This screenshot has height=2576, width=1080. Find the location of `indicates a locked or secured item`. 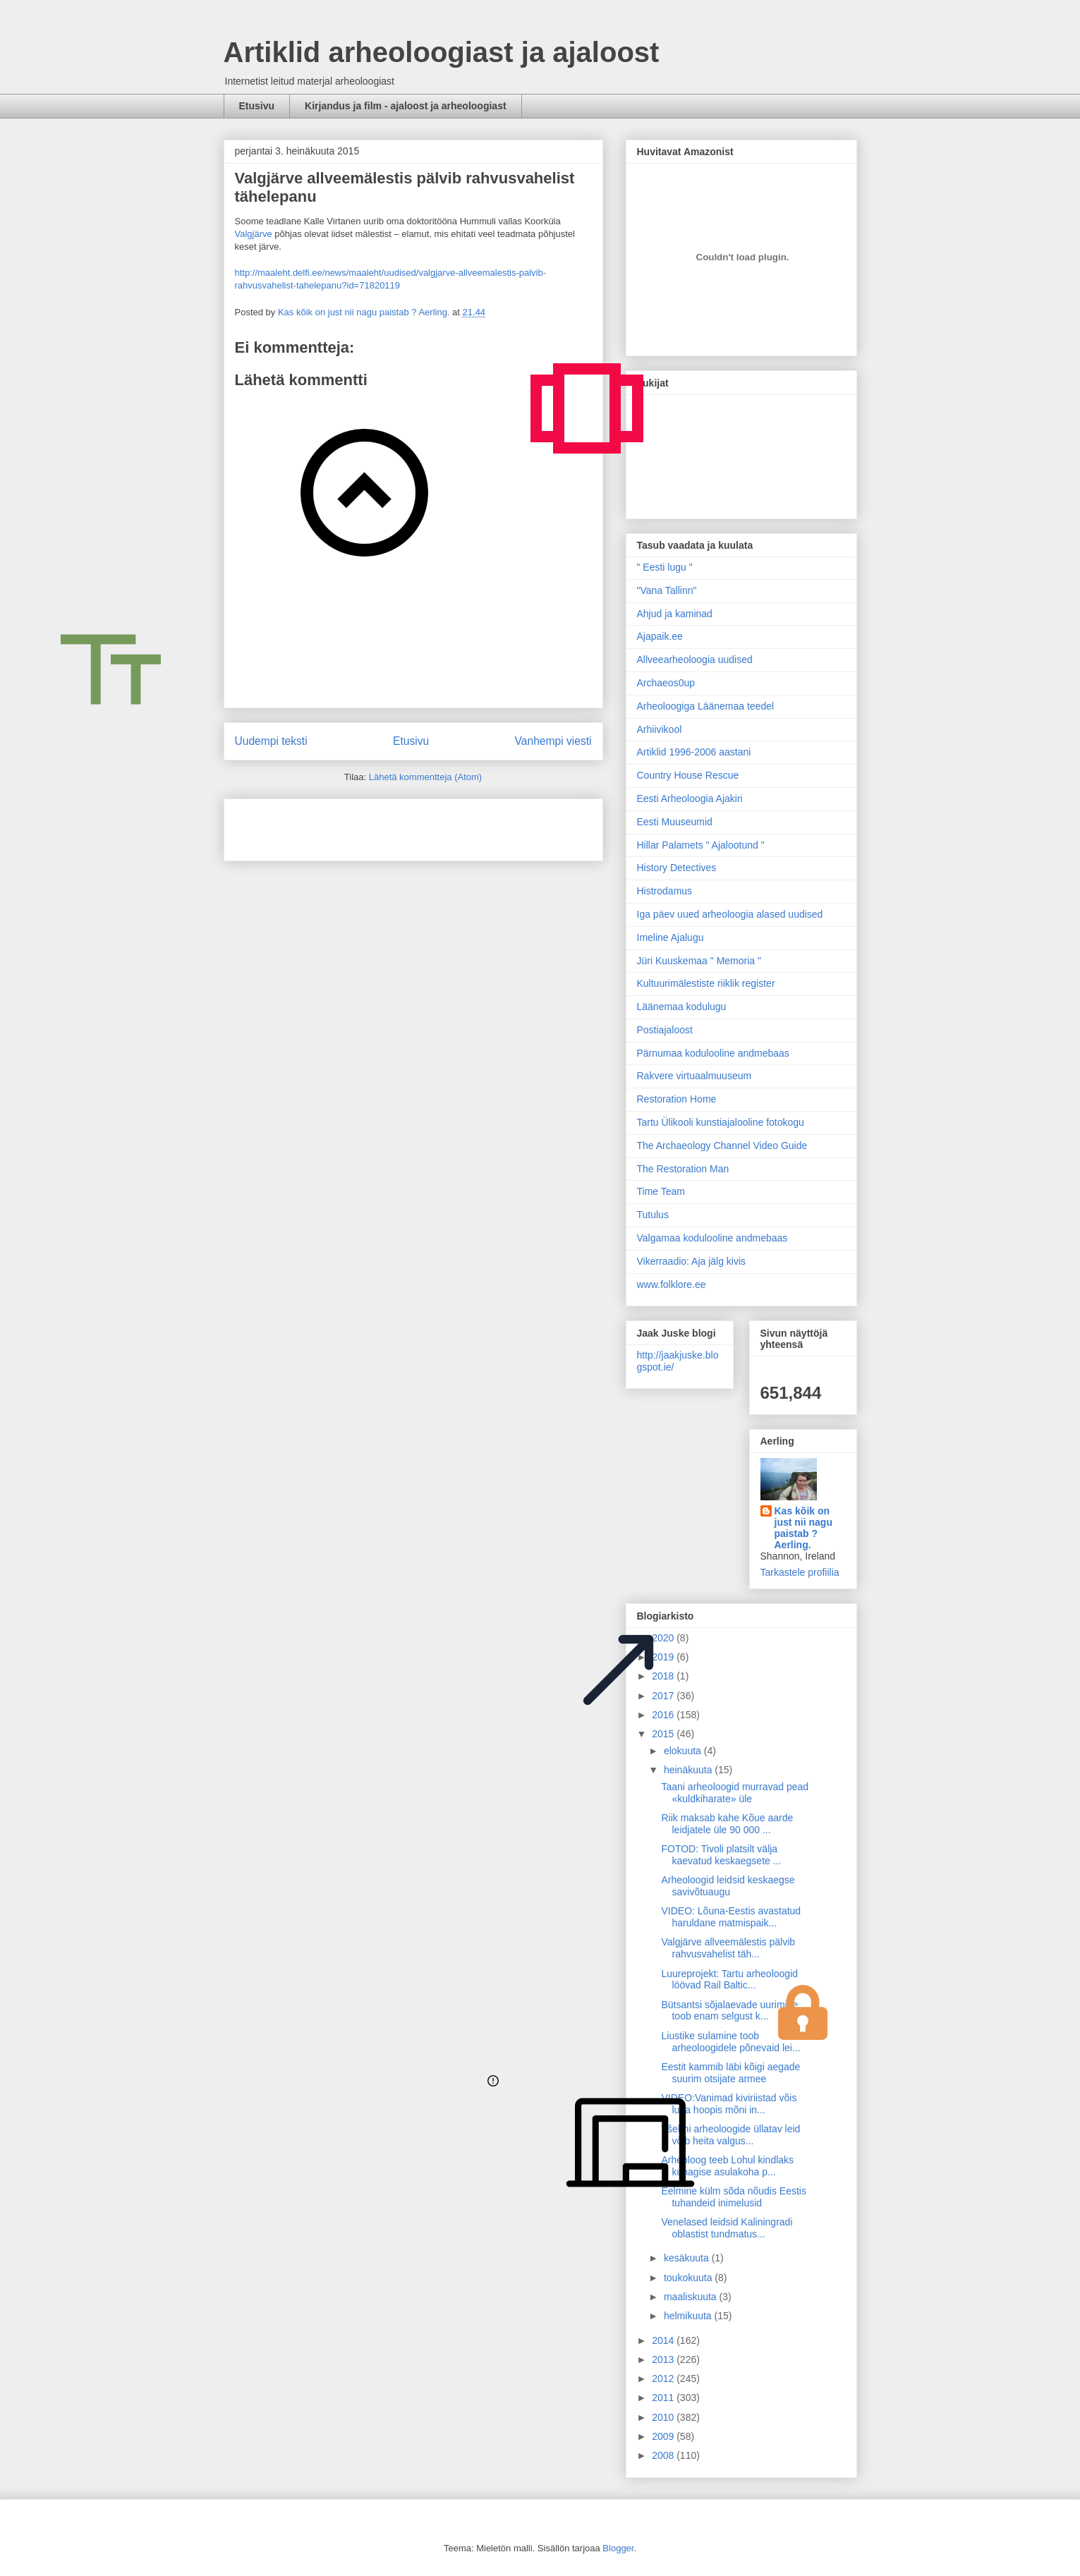

indicates a locked or secured item is located at coordinates (803, 2012).